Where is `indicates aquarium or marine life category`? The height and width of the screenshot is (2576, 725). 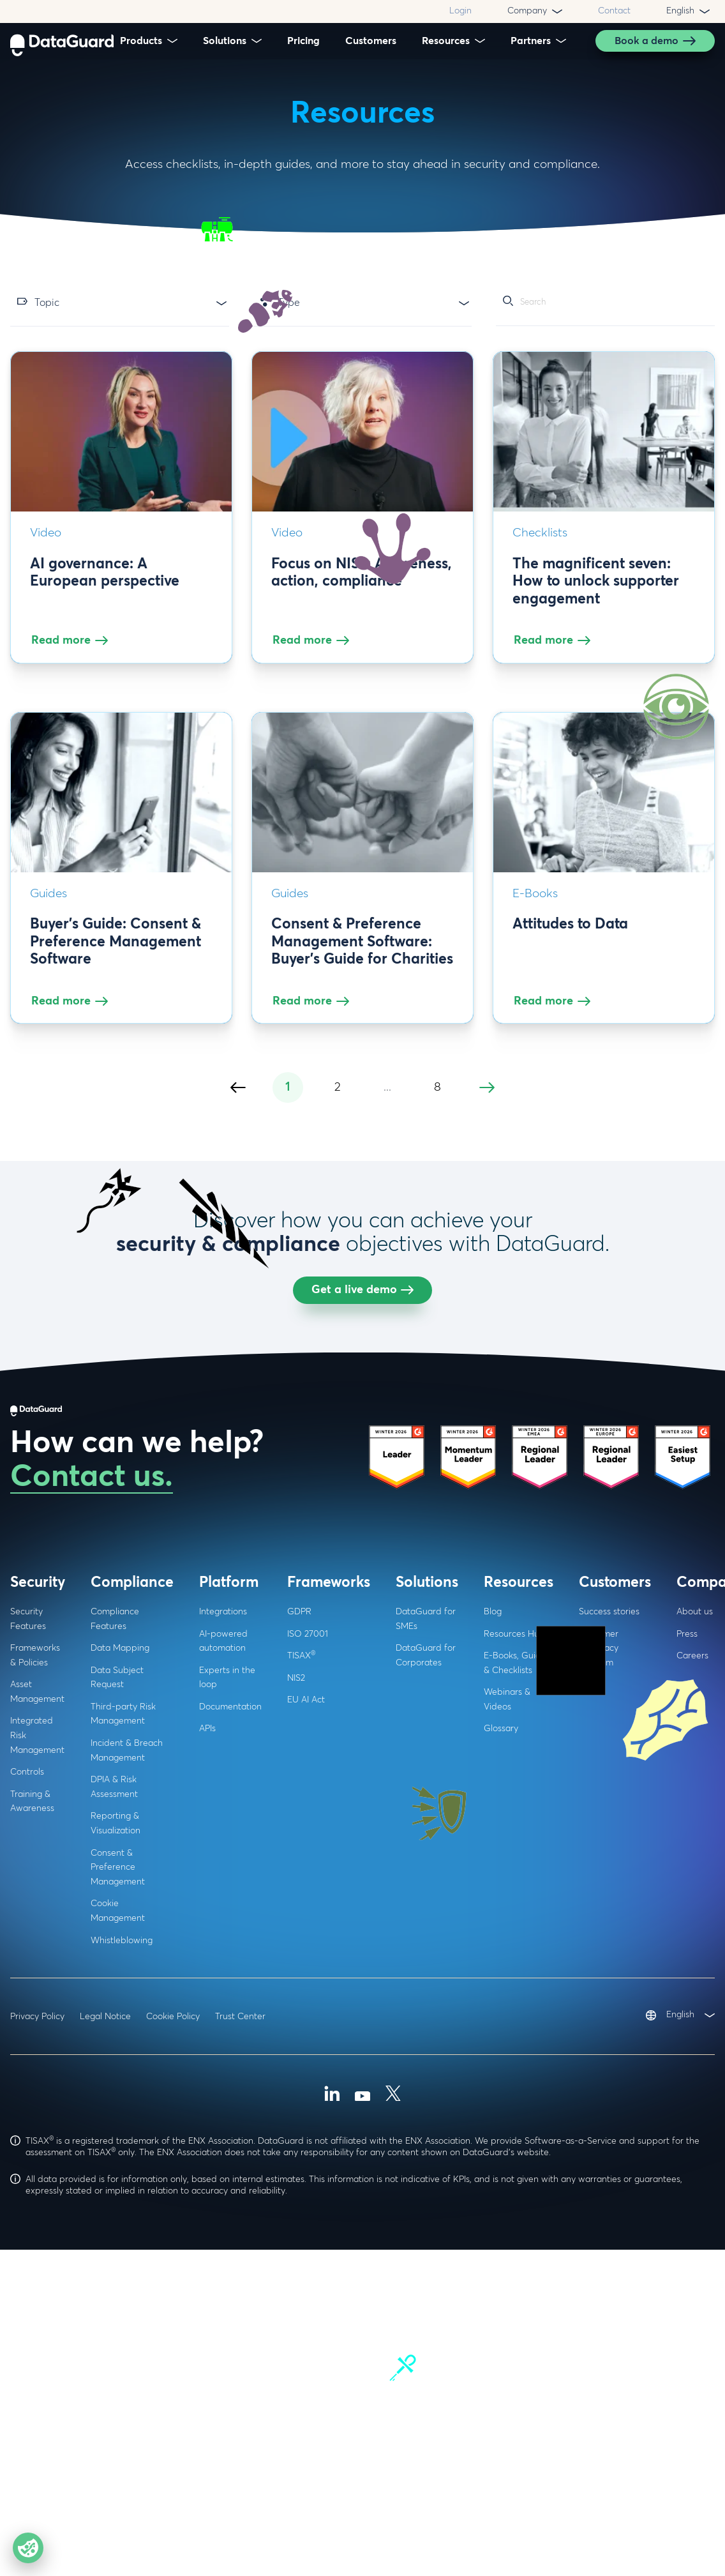
indicates aquarium or marine life category is located at coordinates (265, 311).